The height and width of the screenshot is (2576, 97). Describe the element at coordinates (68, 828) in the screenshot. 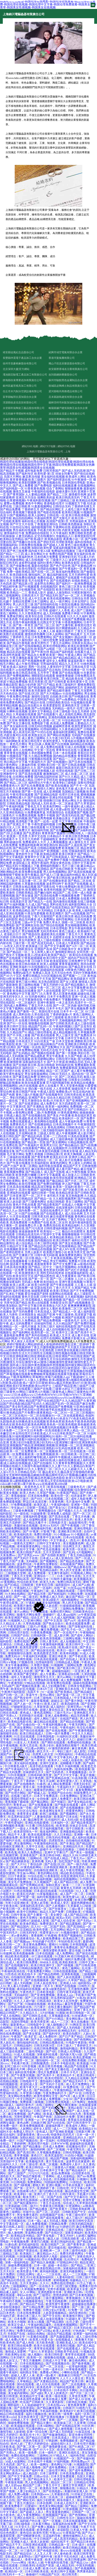

I see `device link disconnected or unavailable` at that location.